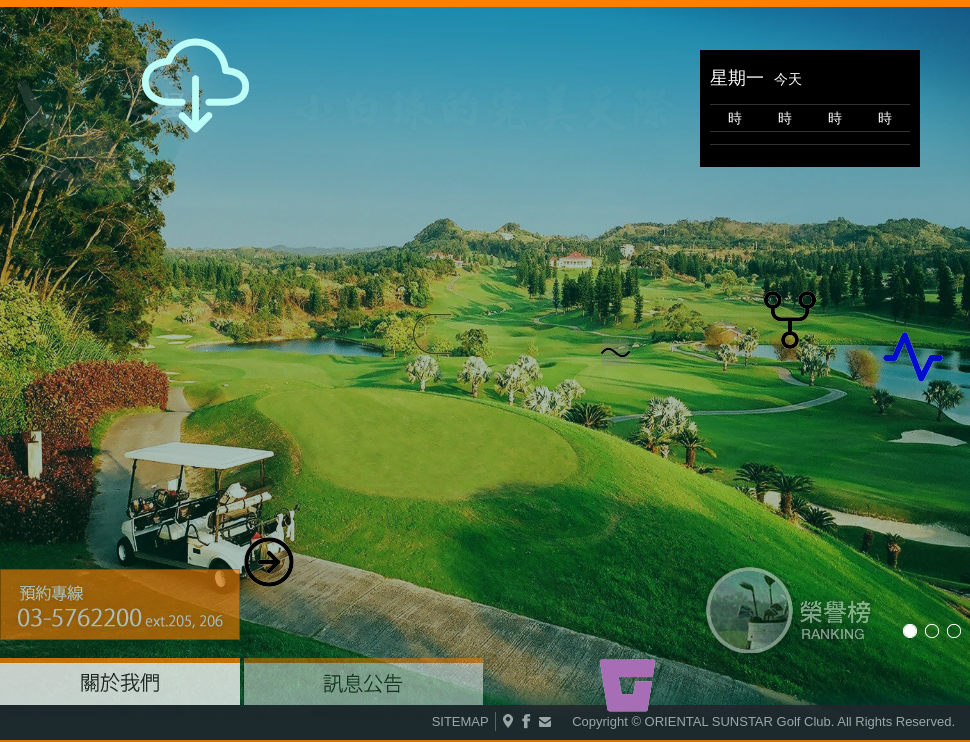 The image size is (970, 742). What do you see at coordinates (195, 85) in the screenshot?
I see `download file from cloud storage` at bounding box center [195, 85].